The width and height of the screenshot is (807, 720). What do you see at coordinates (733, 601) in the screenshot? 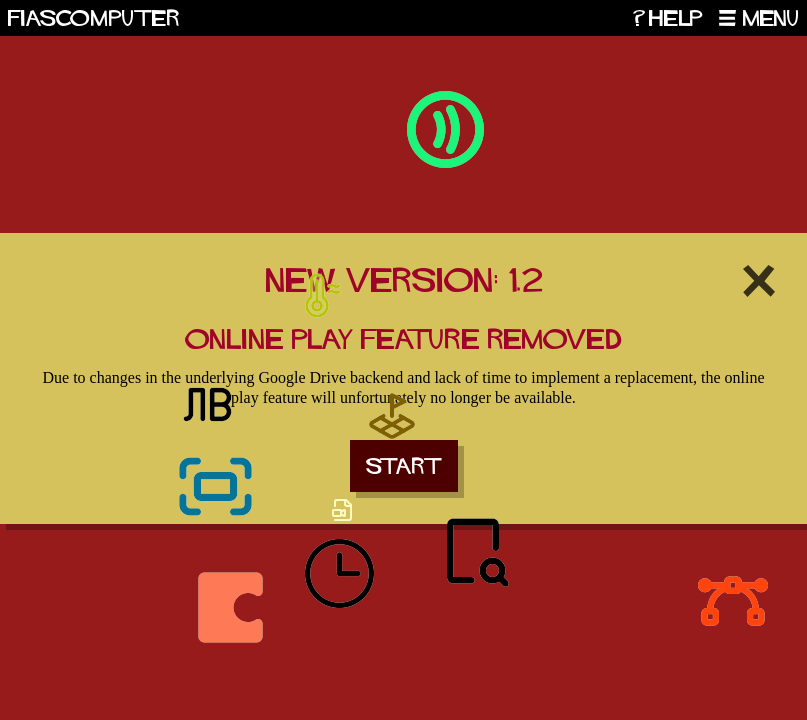
I see `edit vector path curves` at bounding box center [733, 601].